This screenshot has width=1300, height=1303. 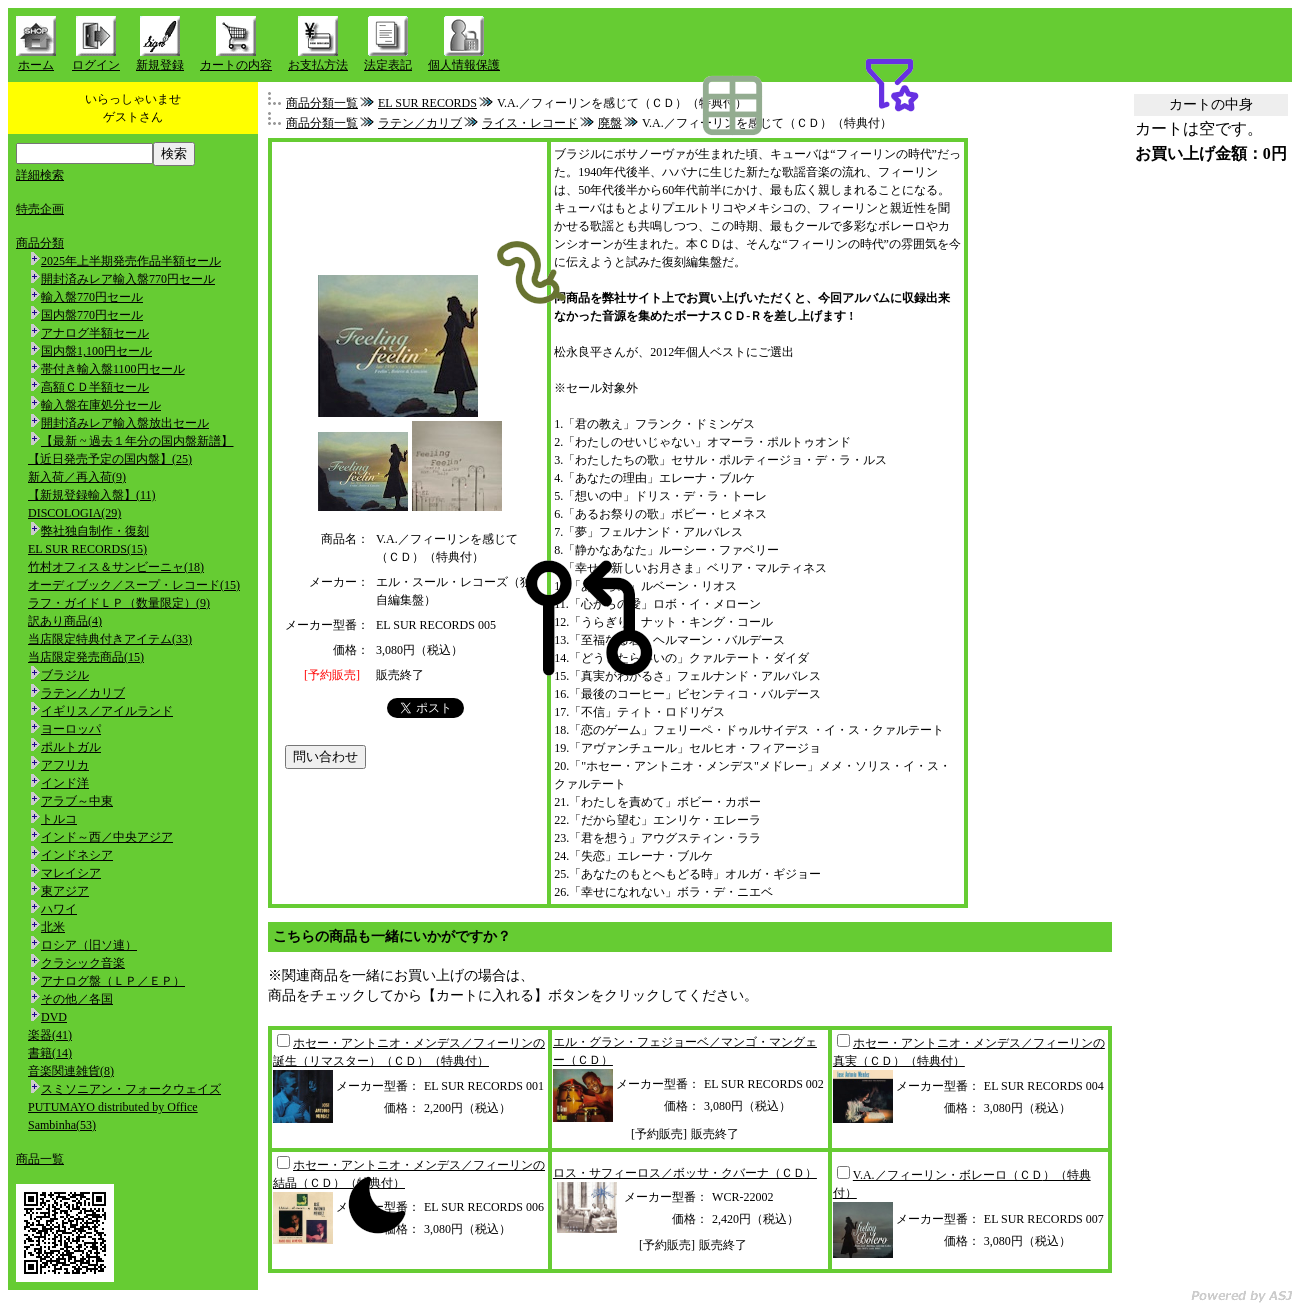 What do you see at coordinates (377, 1205) in the screenshot?
I see `switch to dark mode` at bounding box center [377, 1205].